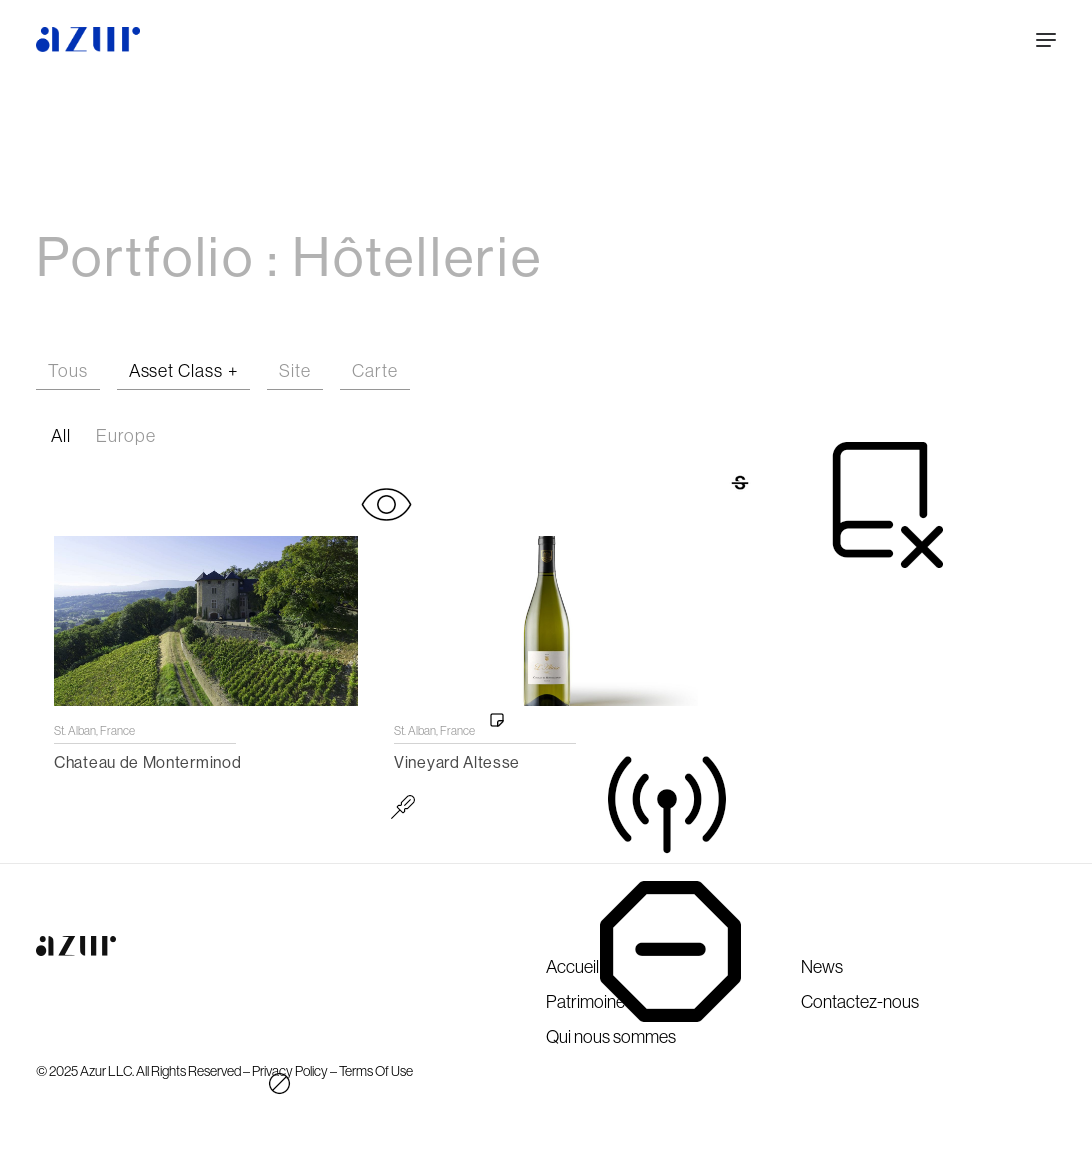 This screenshot has width=1092, height=1155. What do you see at coordinates (740, 484) in the screenshot?
I see `apply strikethrough formatting to selected text` at bounding box center [740, 484].